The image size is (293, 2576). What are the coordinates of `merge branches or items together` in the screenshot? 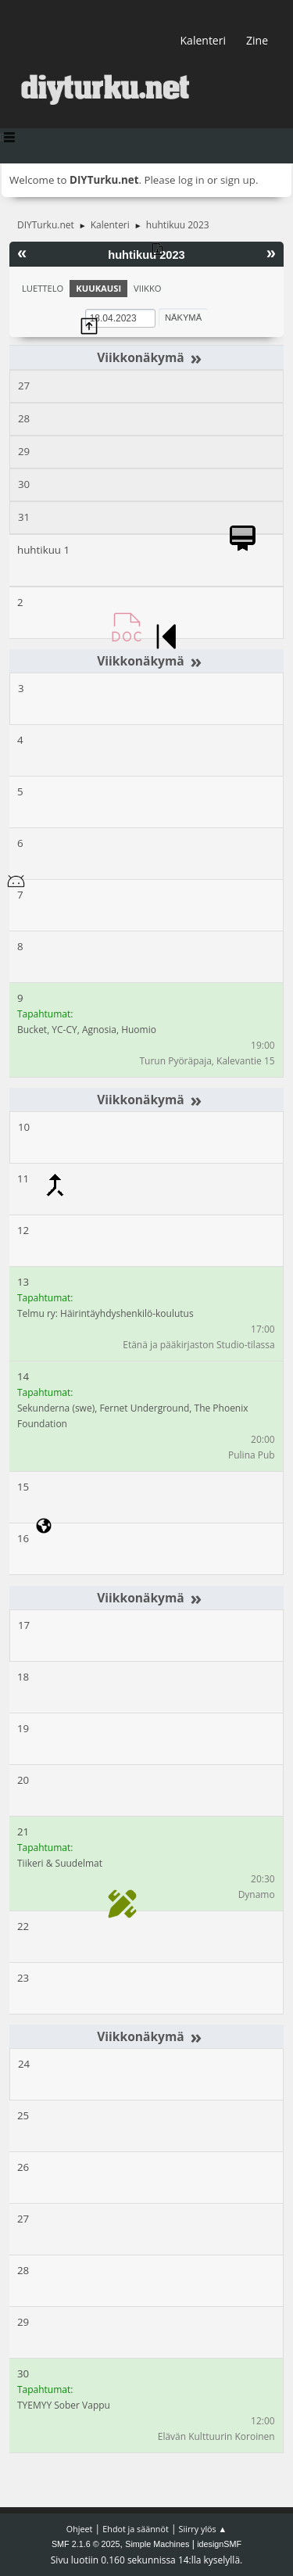 It's located at (55, 1185).